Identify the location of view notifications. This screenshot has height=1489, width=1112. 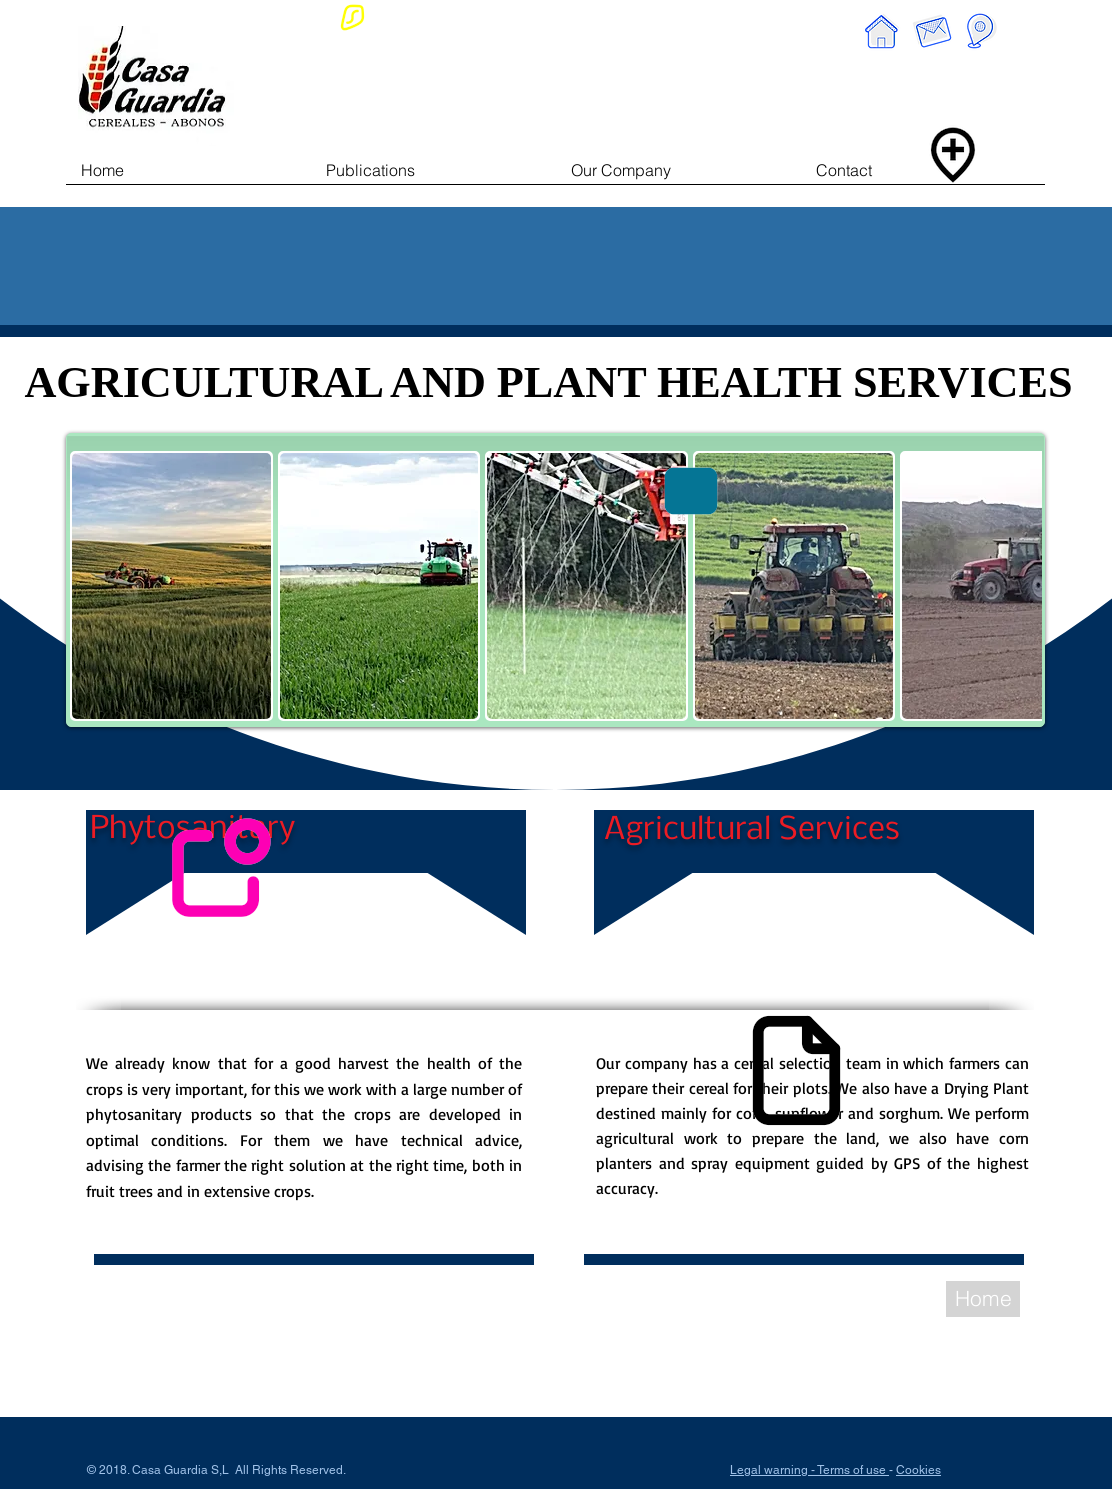
(218, 870).